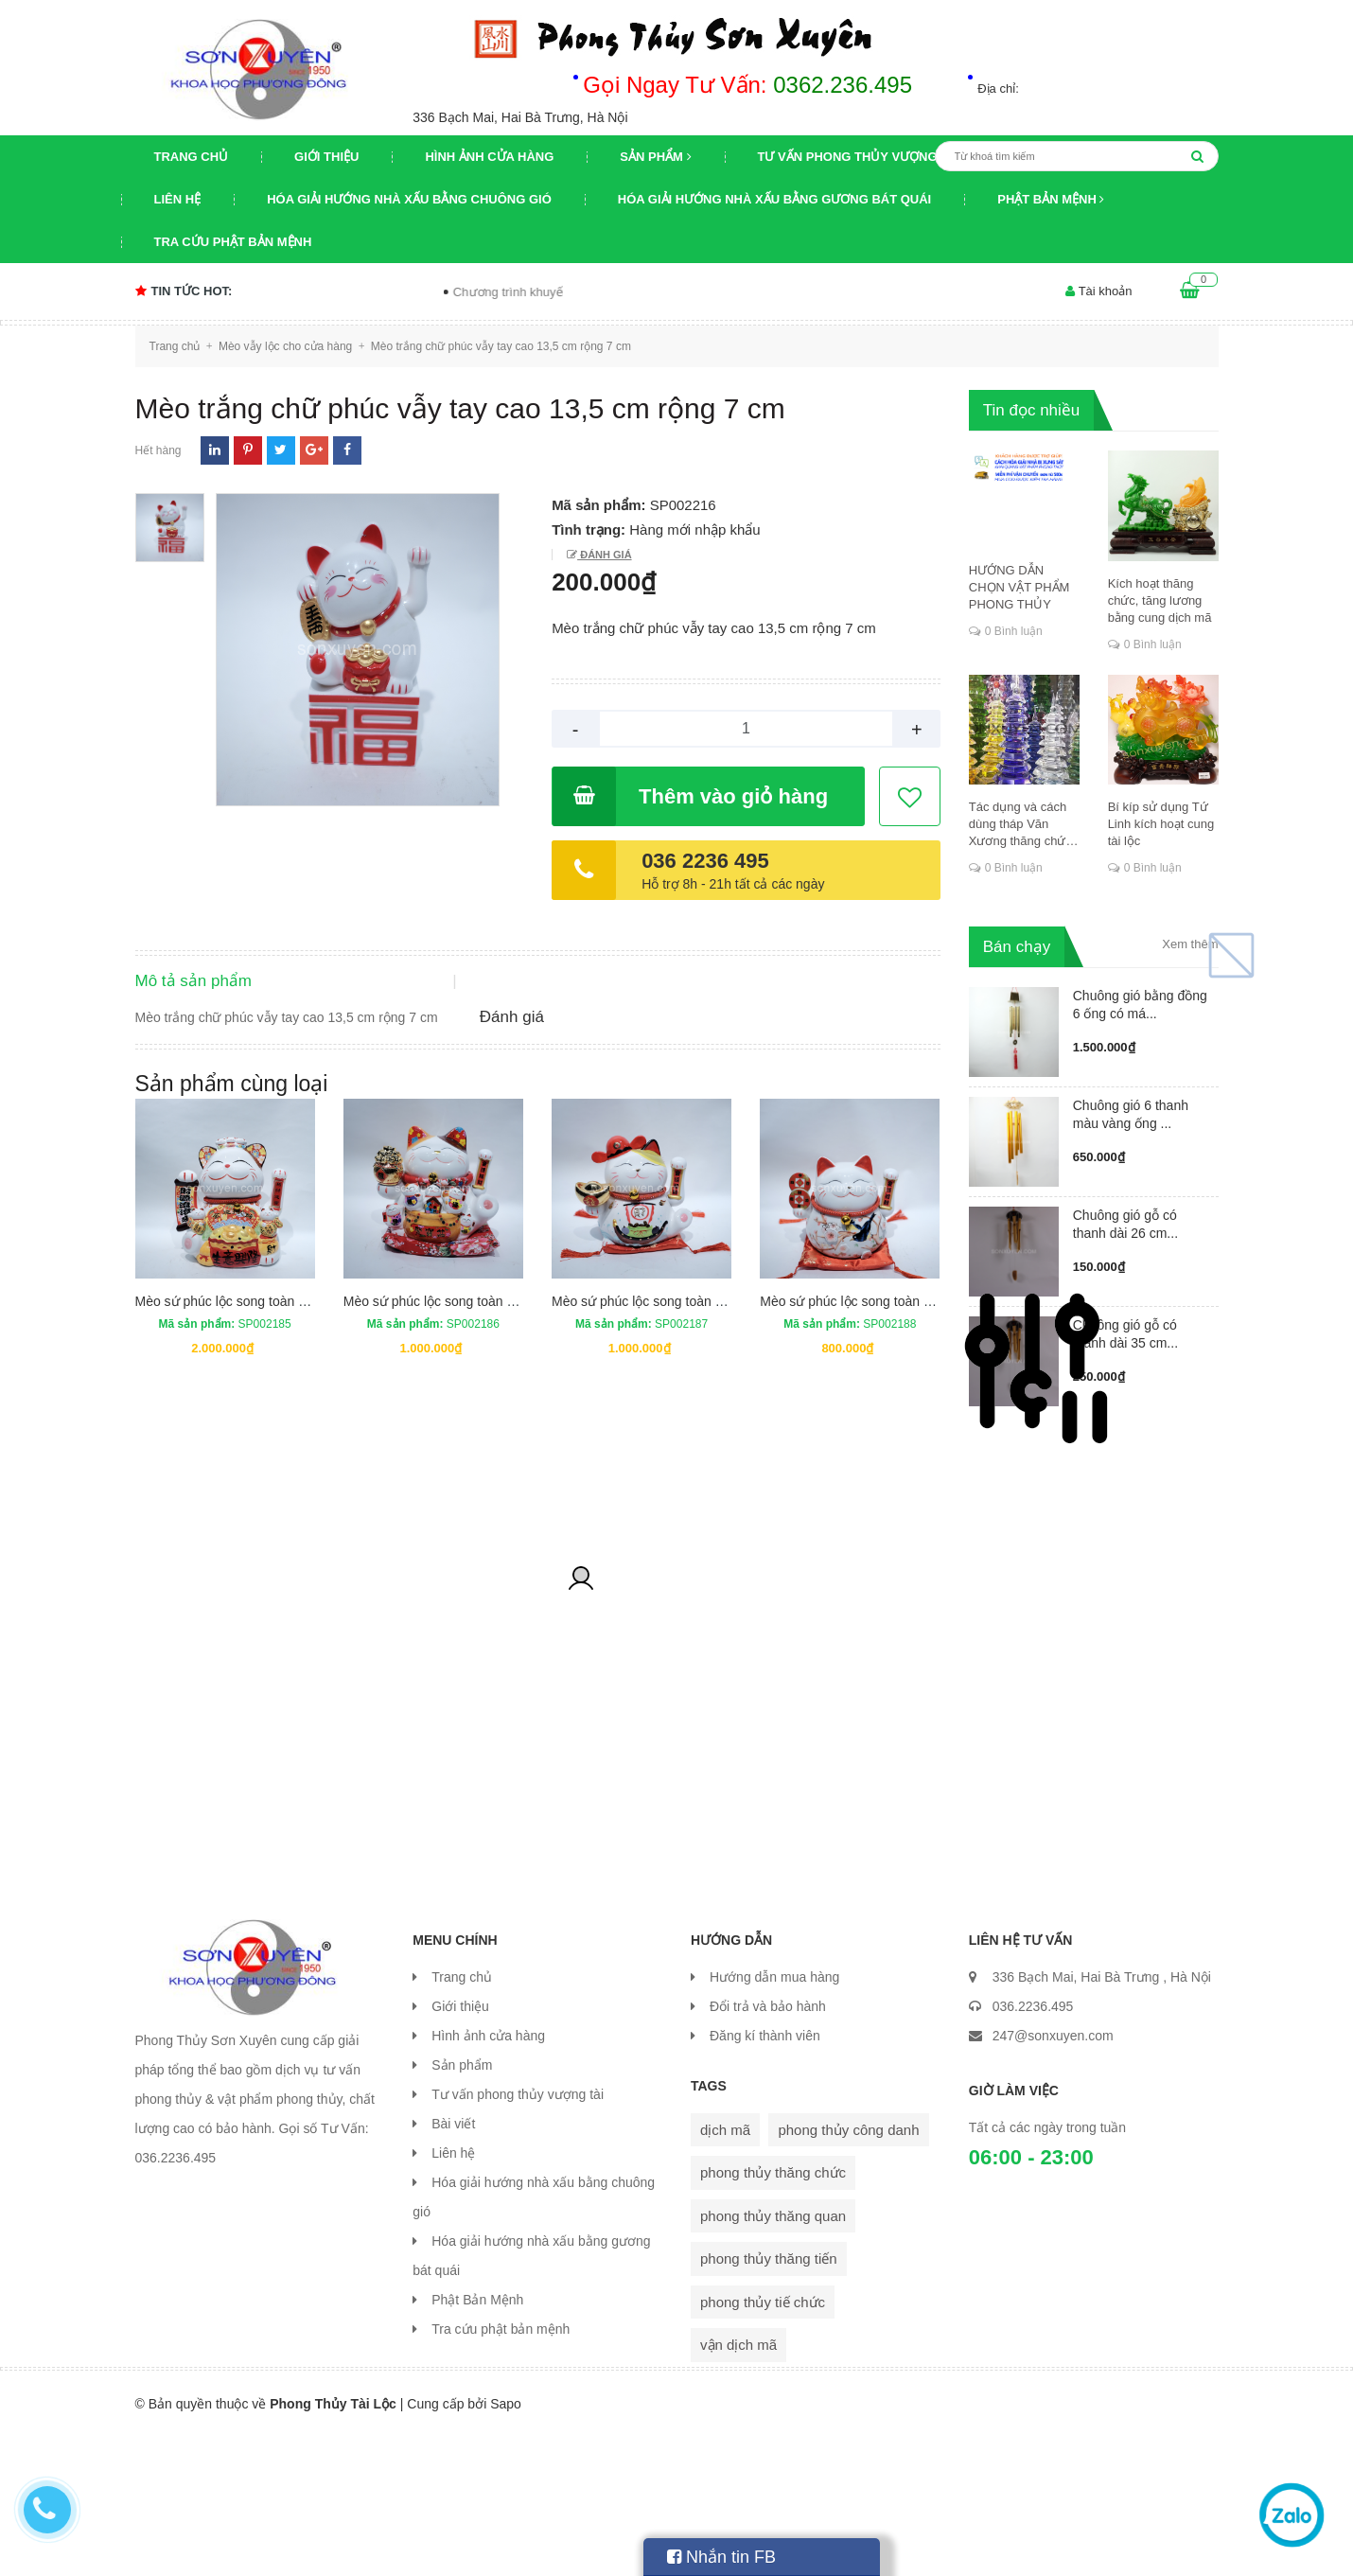 This screenshot has width=1353, height=2576. What do you see at coordinates (1231, 955) in the screenshot?
I see `placeholder for missing or unavailable image content` at bounding box center [1231, 955].